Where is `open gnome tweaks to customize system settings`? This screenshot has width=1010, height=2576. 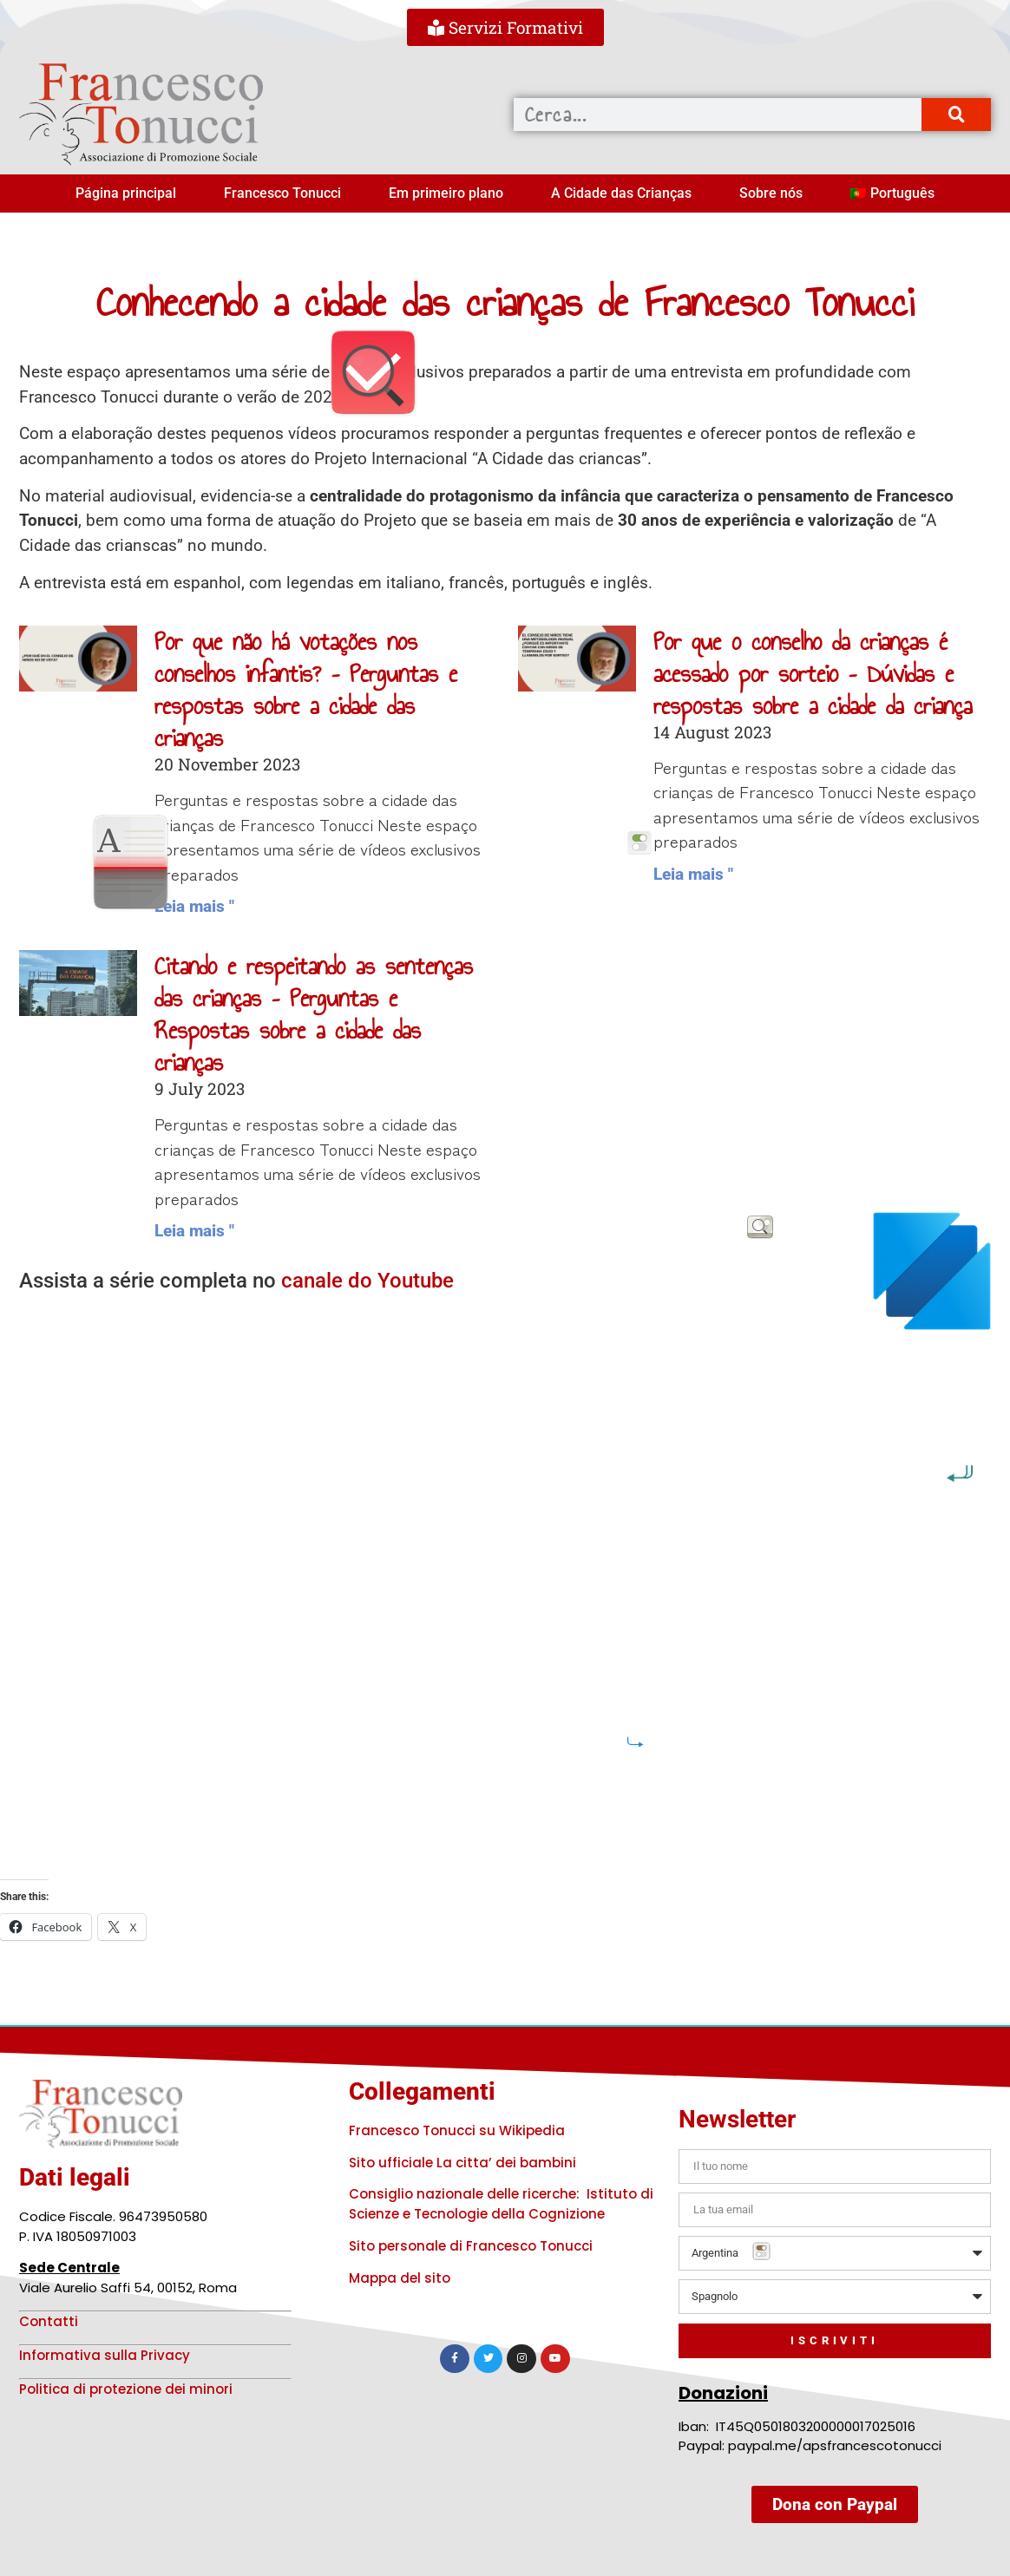 open gnome tweaks to customize system settings is located at coordinates (761, 2251).